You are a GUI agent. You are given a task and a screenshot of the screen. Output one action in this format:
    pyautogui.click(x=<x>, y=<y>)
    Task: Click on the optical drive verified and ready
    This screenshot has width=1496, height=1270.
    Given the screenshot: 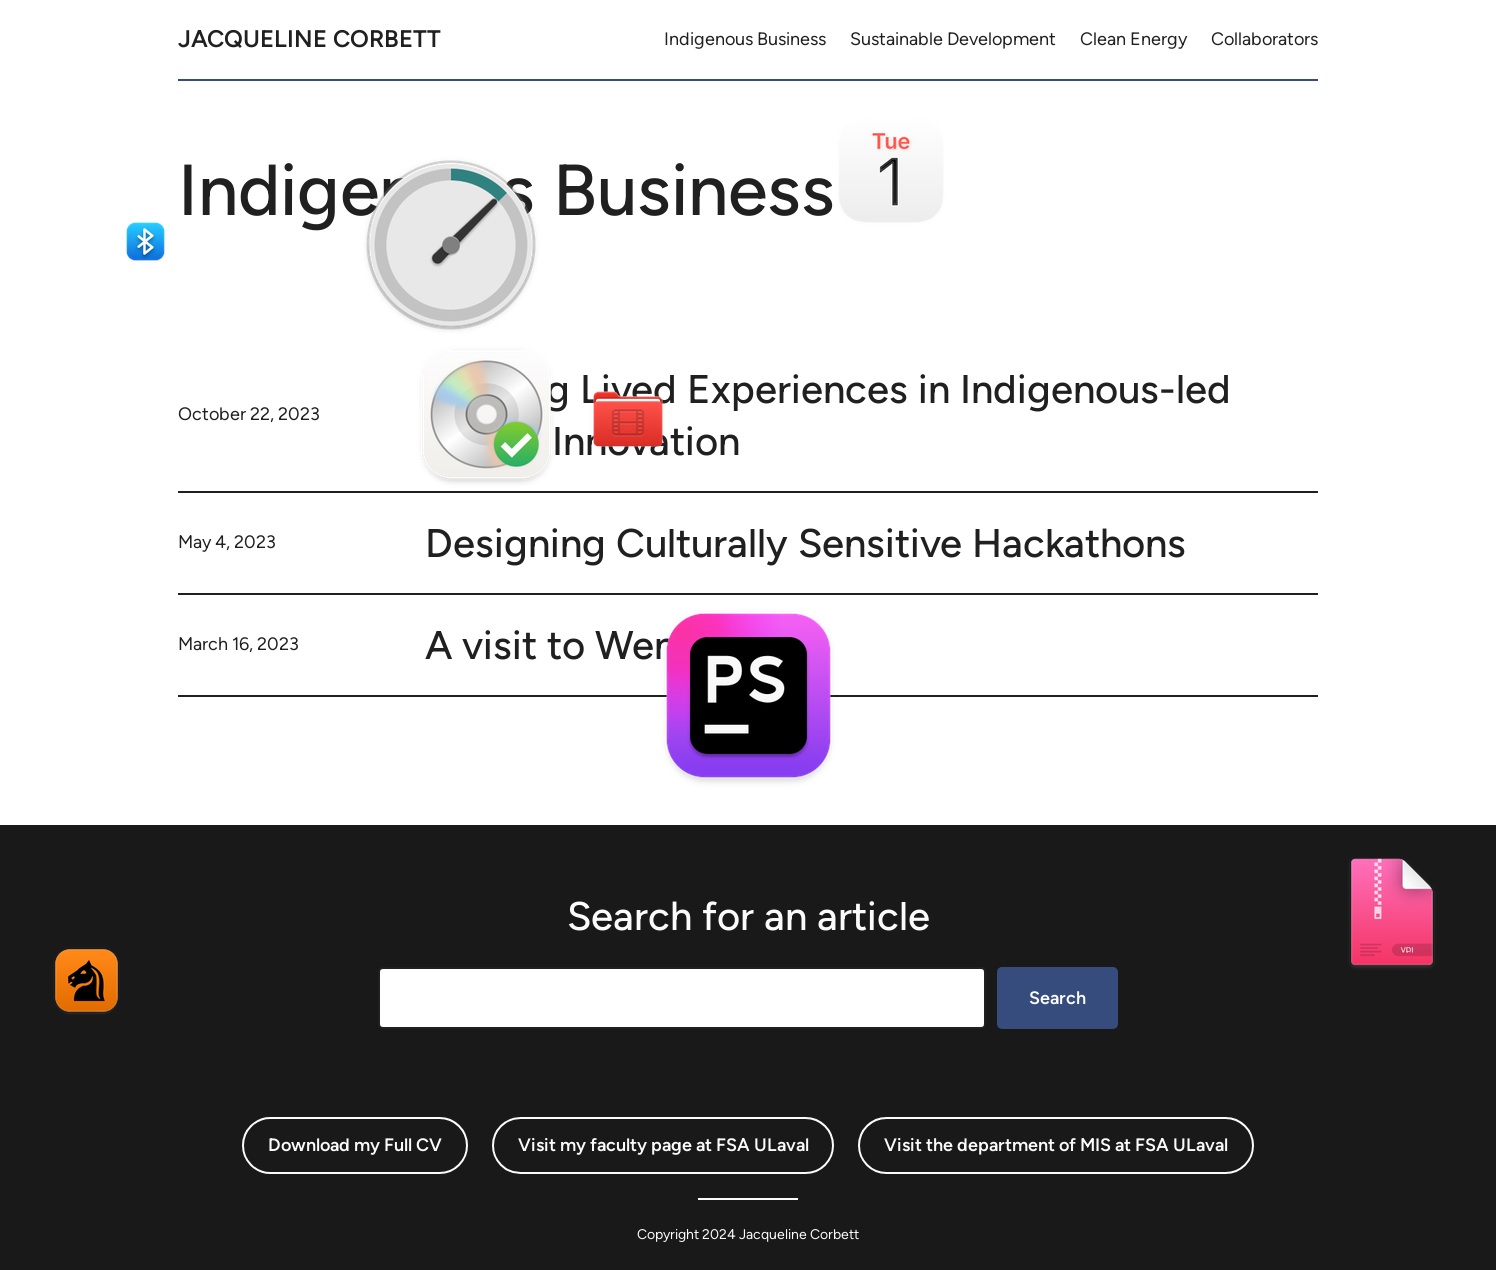 What is the action you would take?
    pyautogui.click(x=486, y=414)
    